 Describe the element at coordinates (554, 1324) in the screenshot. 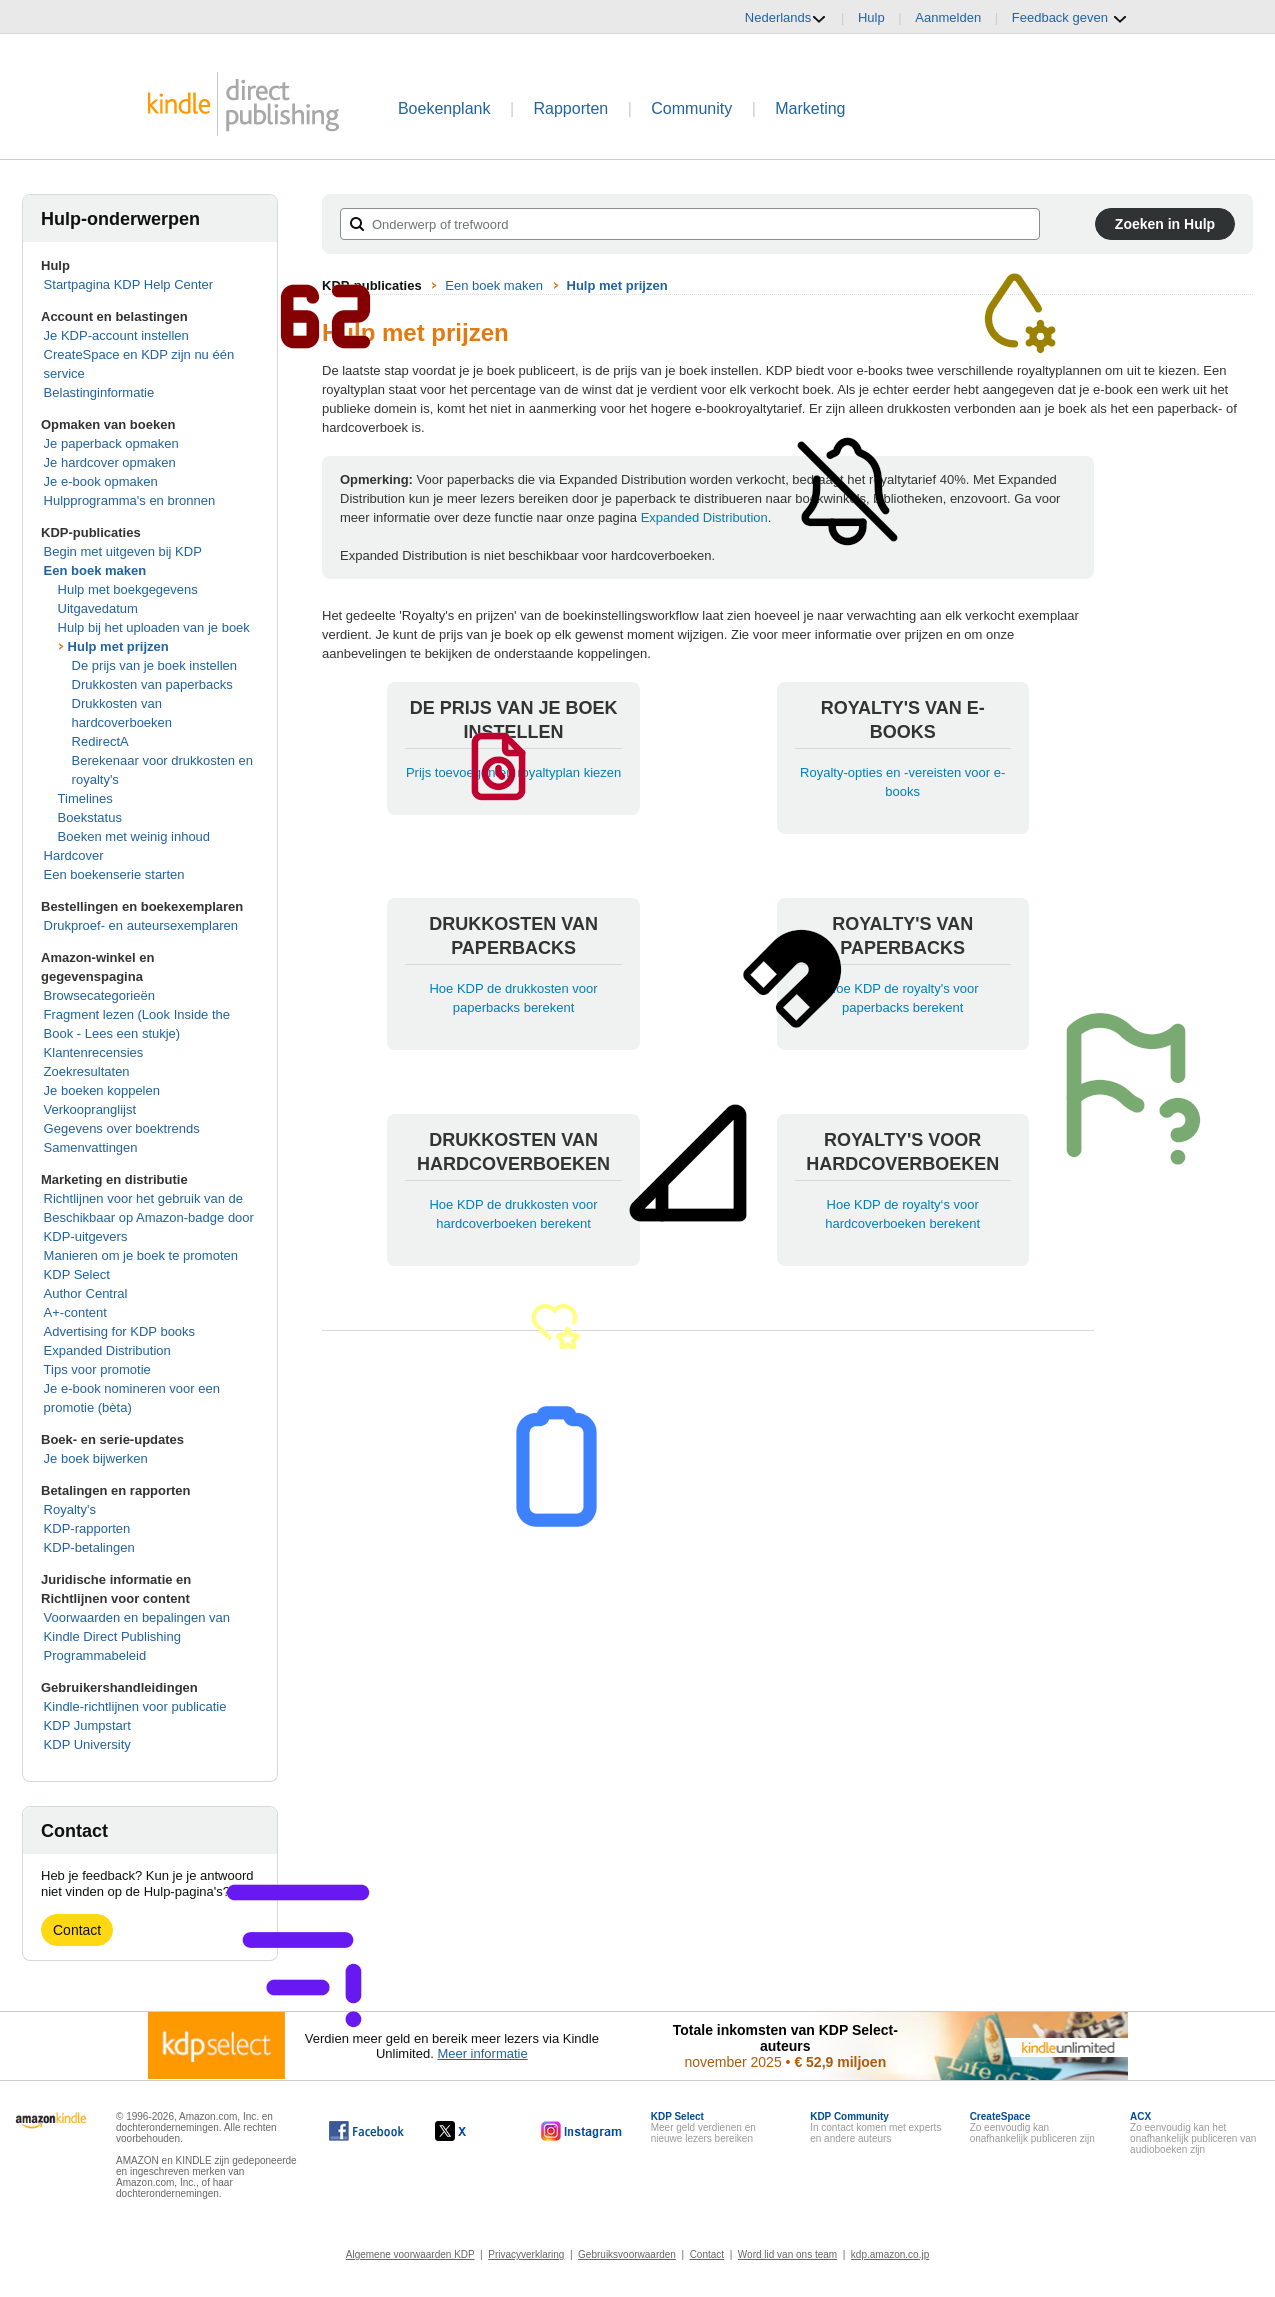

I see `add item to favorites with priority rating` at that location.